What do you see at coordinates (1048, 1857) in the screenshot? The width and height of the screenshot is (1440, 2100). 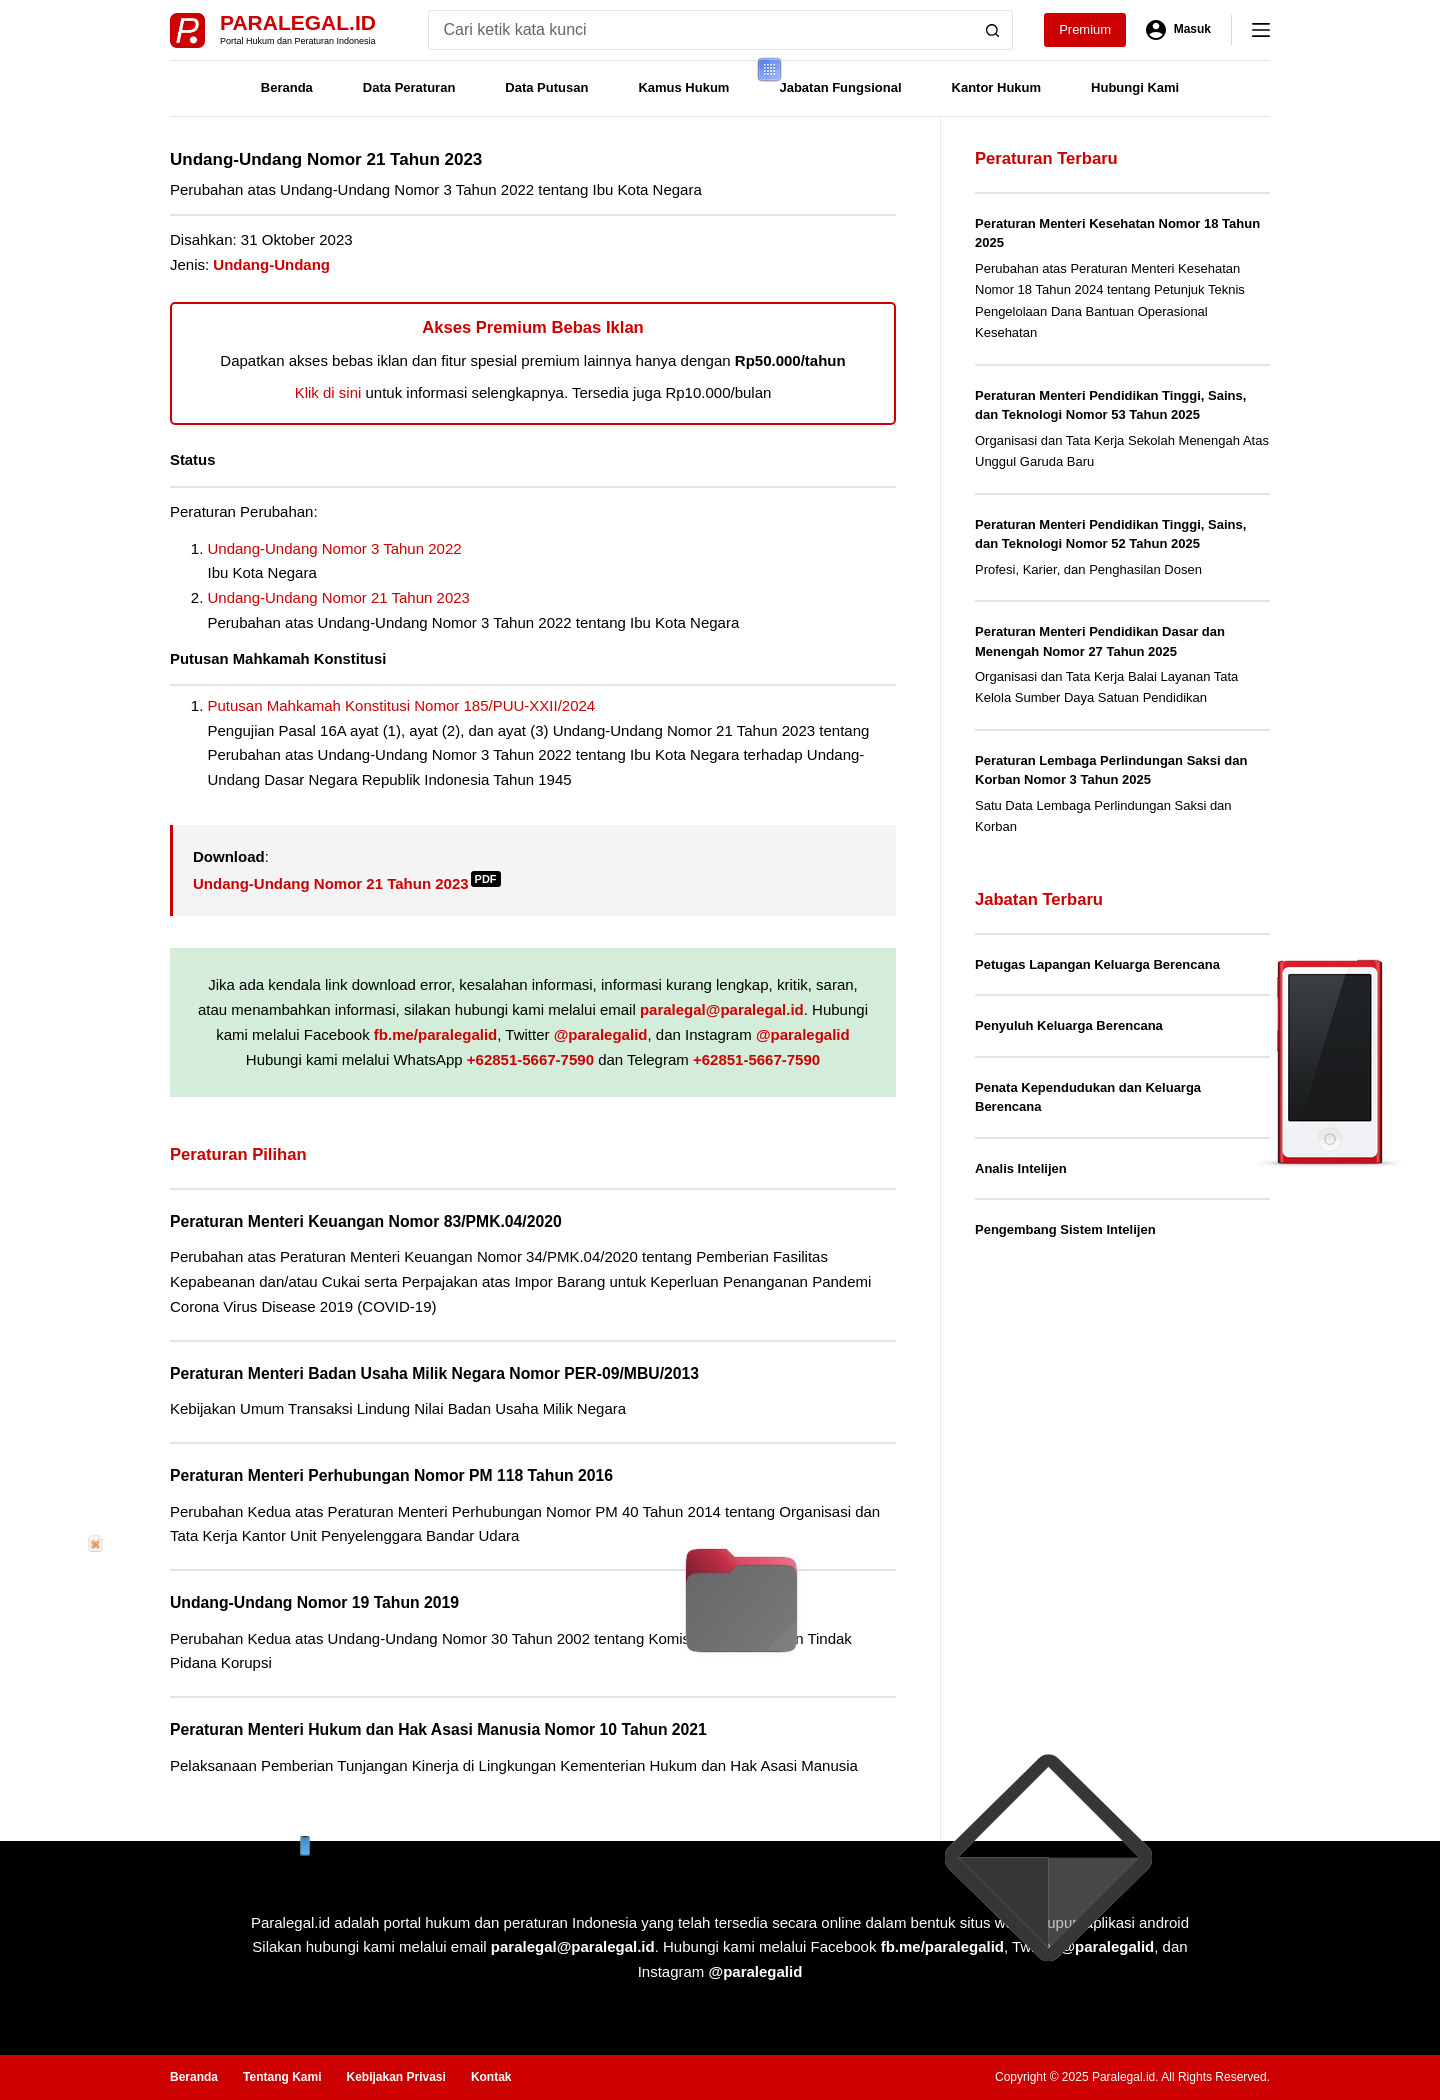 I see `open fragments torrent client` at bounding box center [1048, 1857].